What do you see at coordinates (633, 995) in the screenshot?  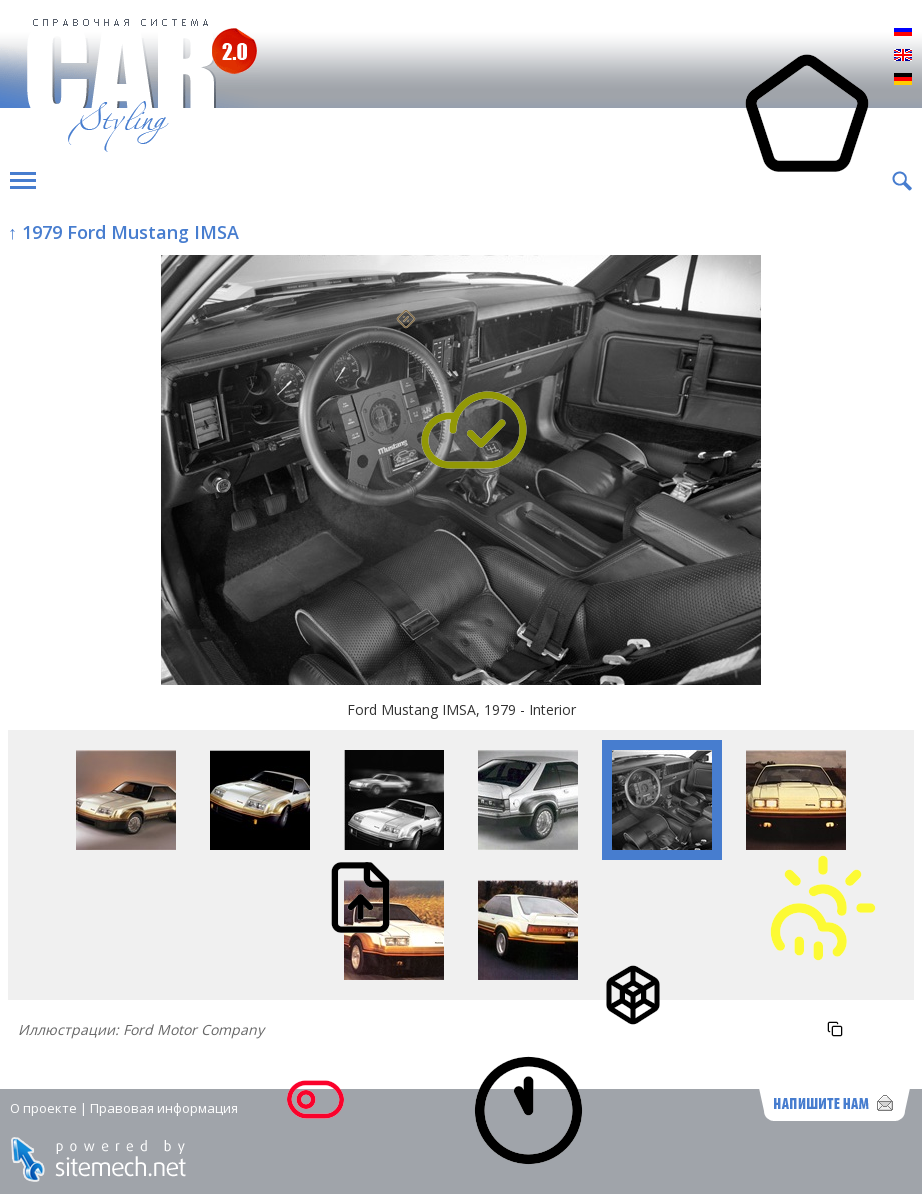 I see `open NetBeans IDE` at bounding box center [633, 995].